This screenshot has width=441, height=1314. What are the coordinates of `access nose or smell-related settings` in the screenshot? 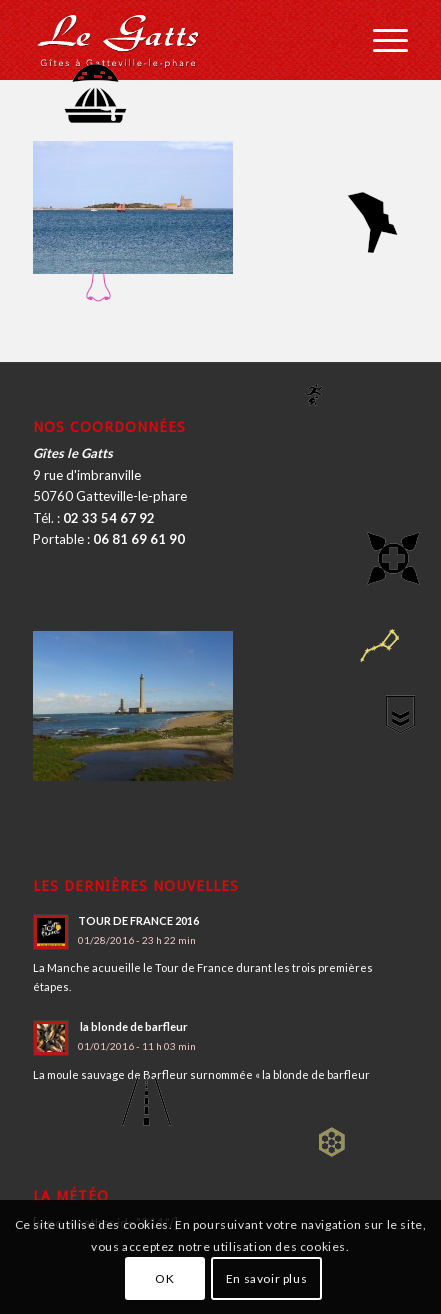 It's located at (98, 284).